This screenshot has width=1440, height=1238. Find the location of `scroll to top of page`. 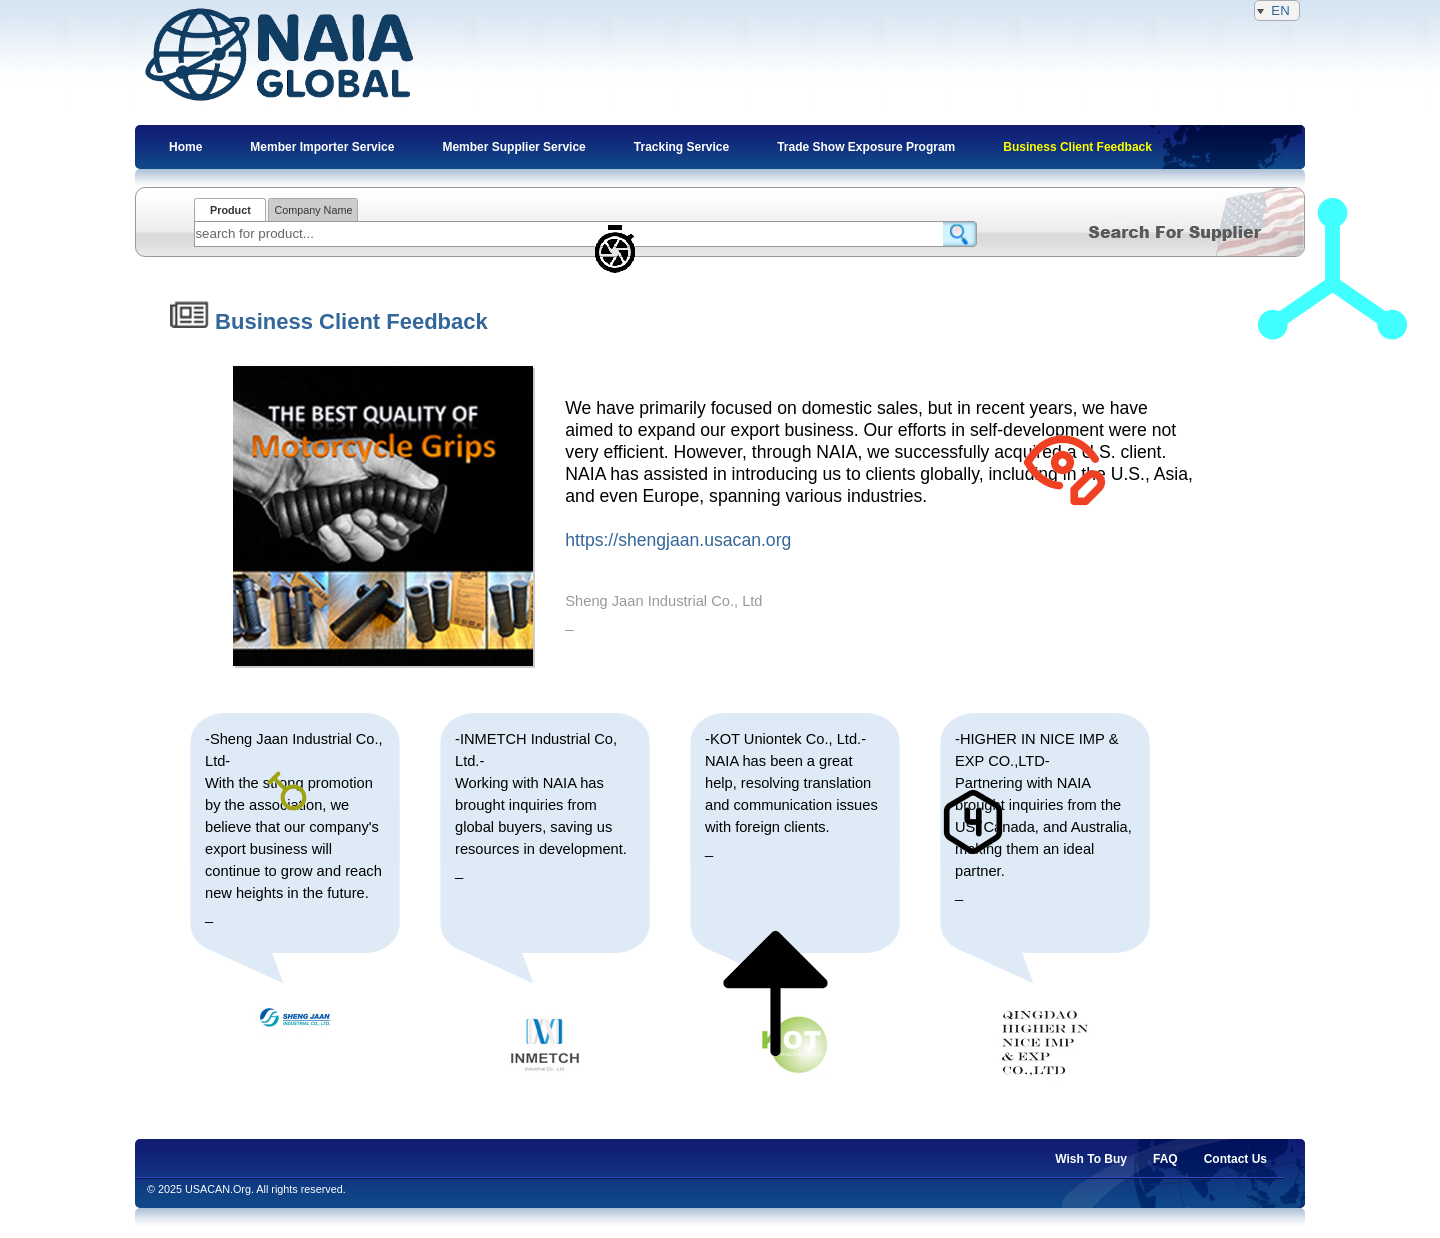

scroll to top of page is located at coordinates (775, 993).